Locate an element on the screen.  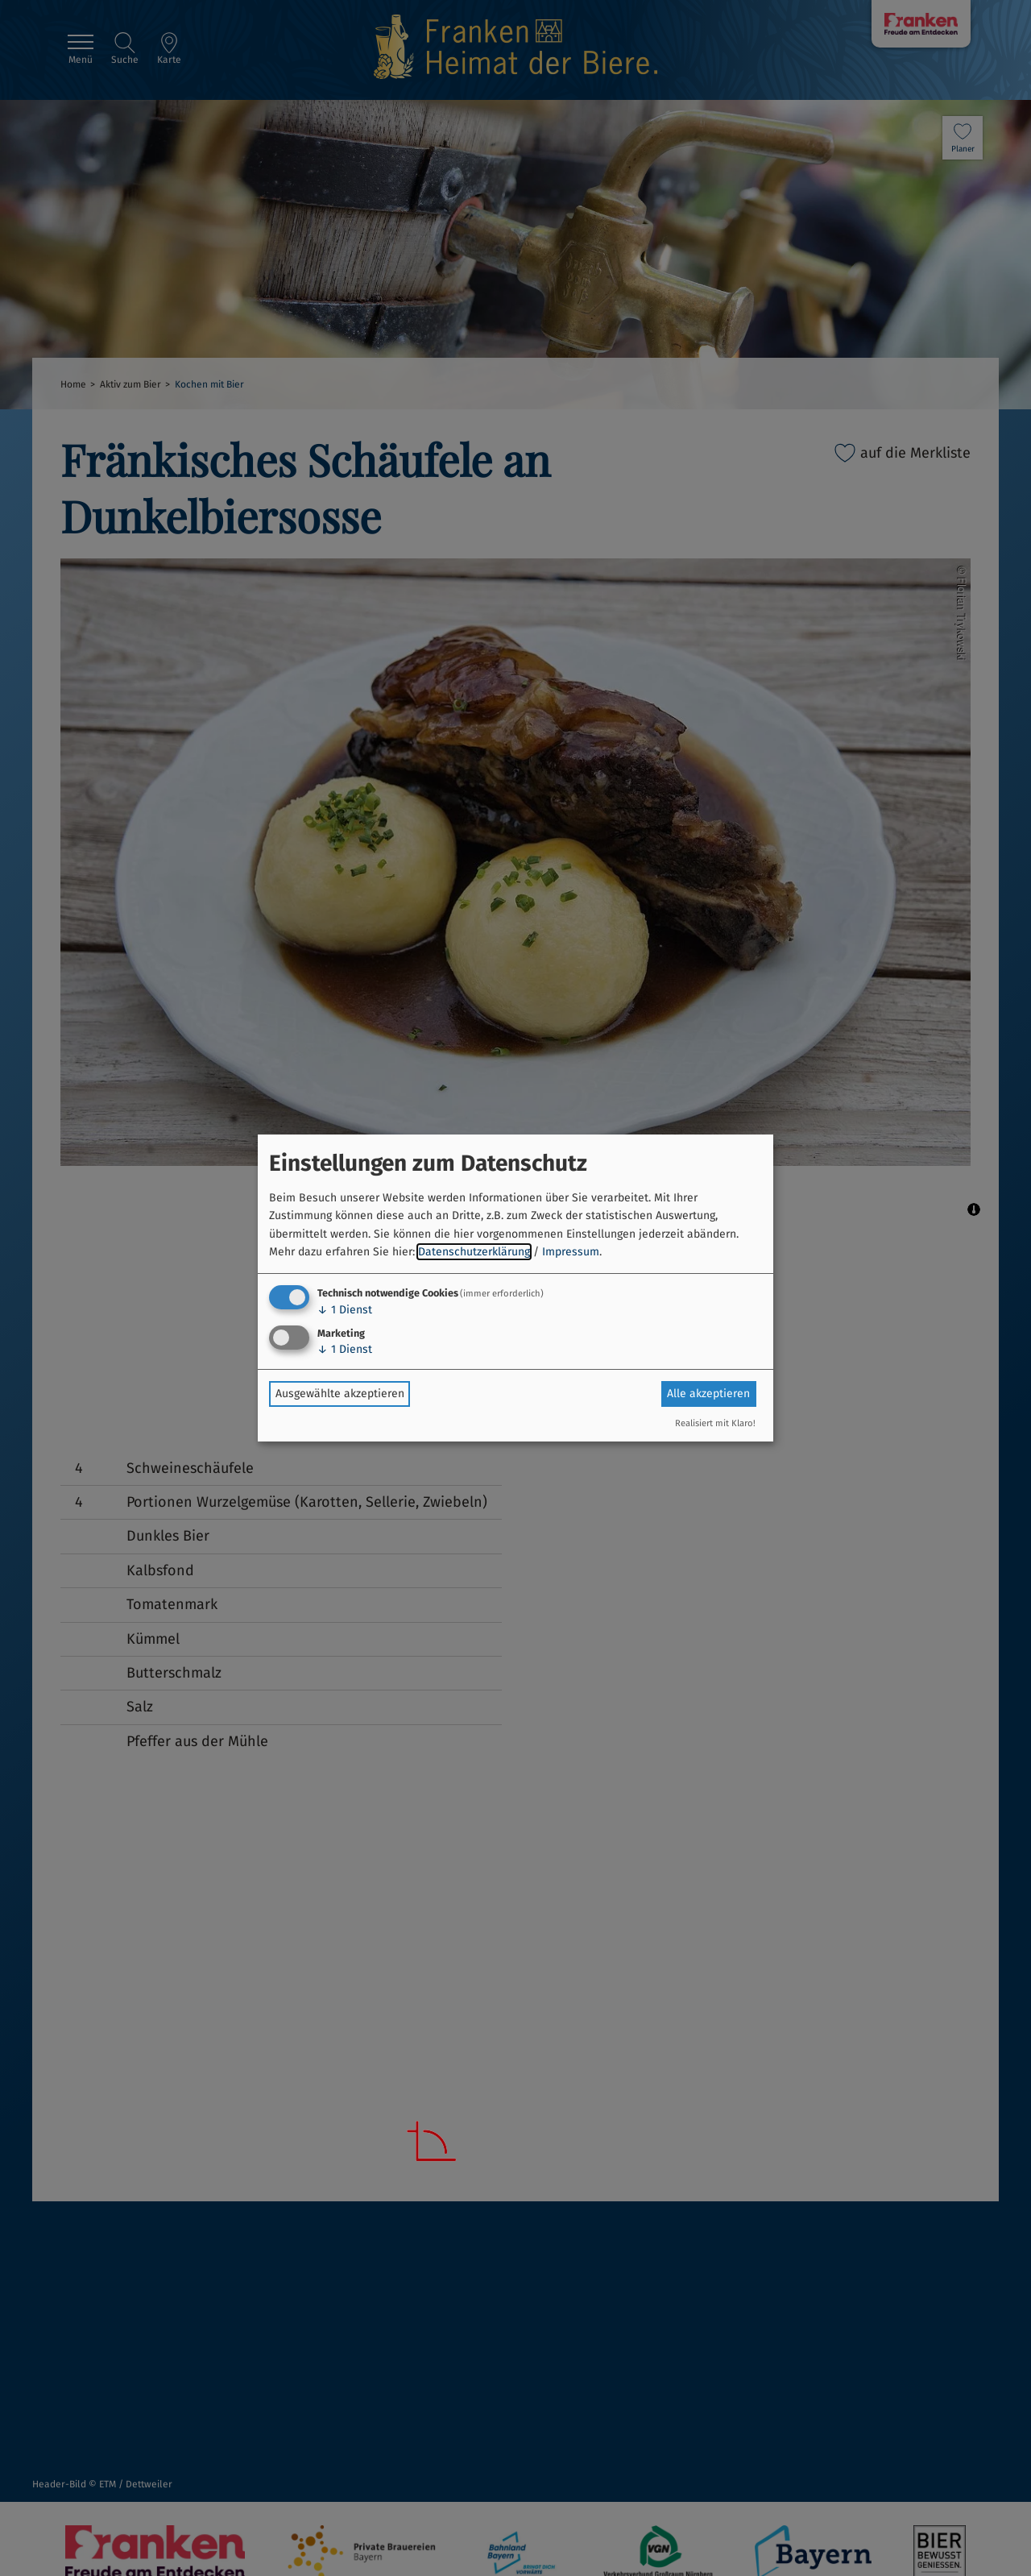
measure or adjust angle settings is located at coordinates (429, 2143).